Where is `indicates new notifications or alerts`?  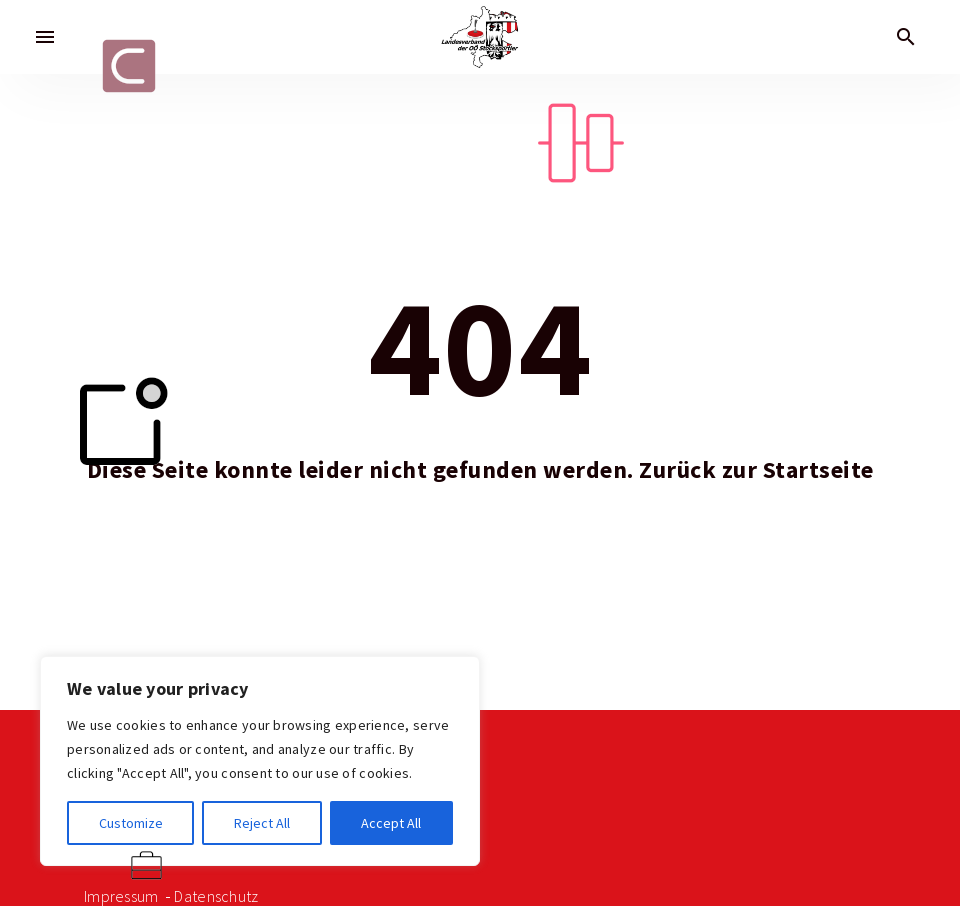
indicates new notifications or alerts is located at coordinates (122, 423).